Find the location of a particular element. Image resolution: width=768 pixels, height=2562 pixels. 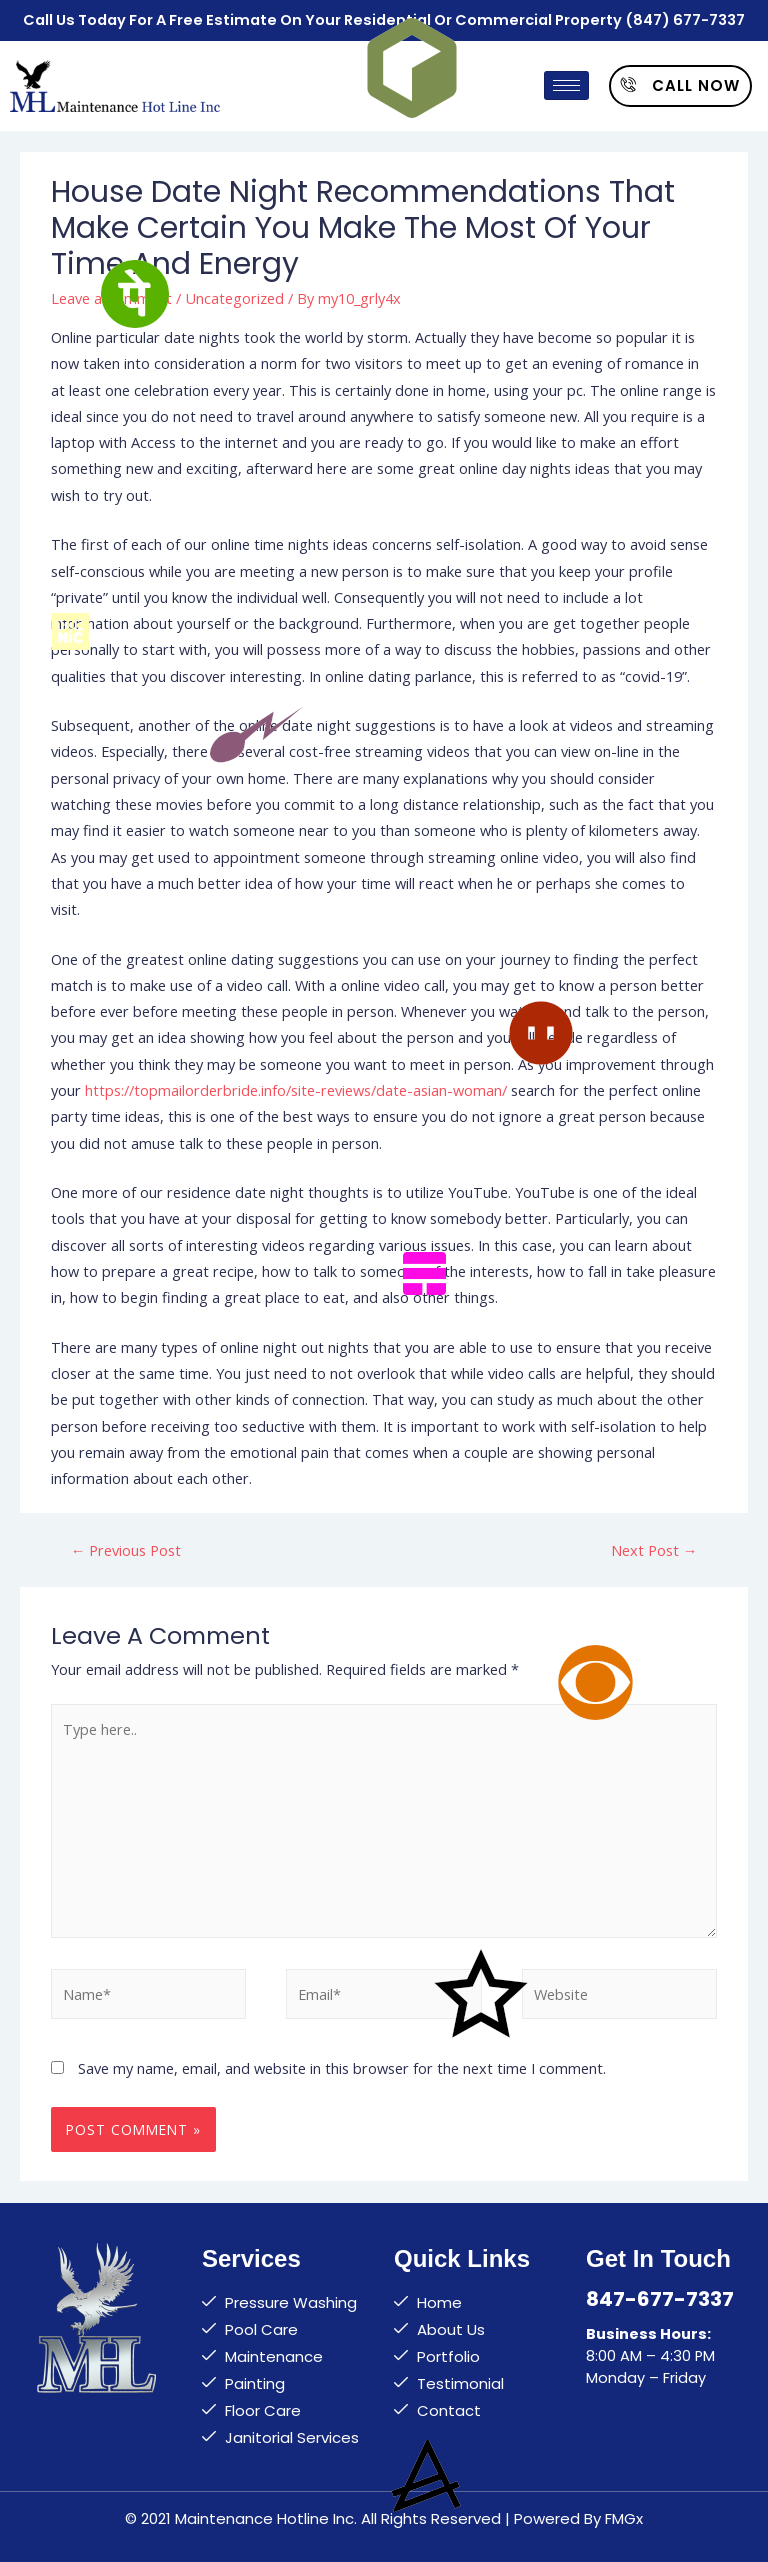

open the Picnic grocery delivery app is located at coordinates (70, 631).